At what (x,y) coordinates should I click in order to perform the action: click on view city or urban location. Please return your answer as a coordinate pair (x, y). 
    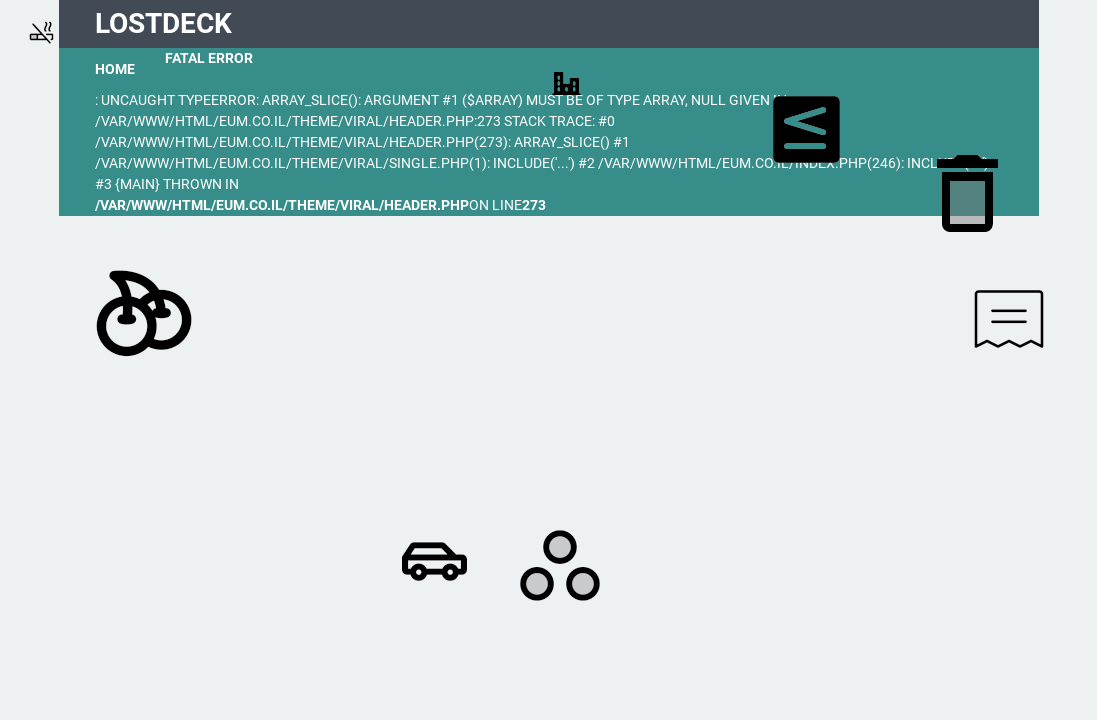
    Looking at the image, I should click on (566, 83).